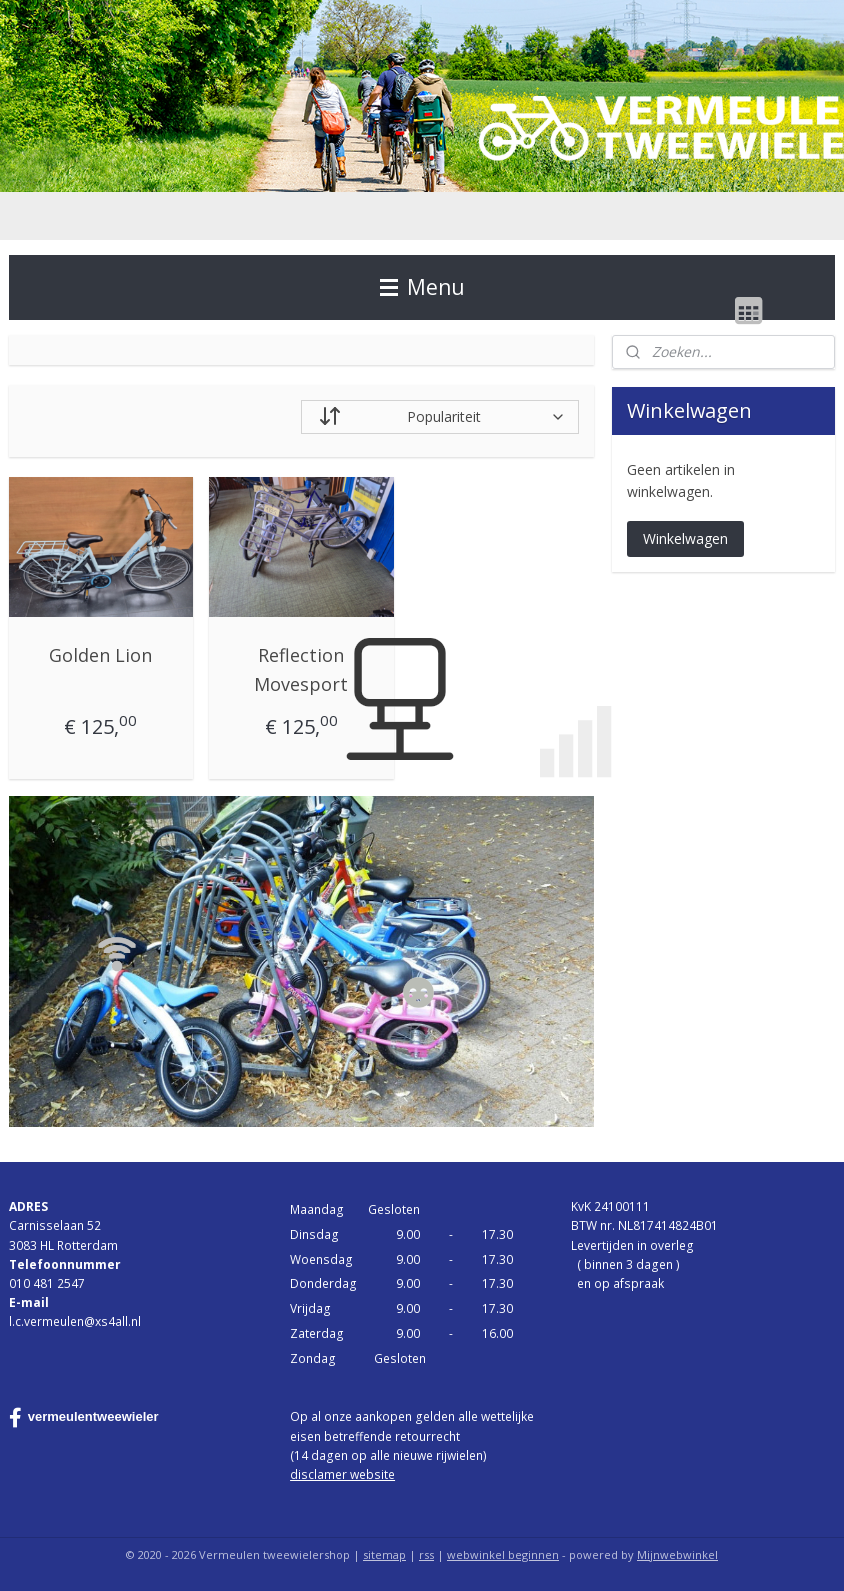 This screenshot has width=844, height=1591. What do you see at coordinates (578, 744) in the screenshot?
I see `indicates no cellular signal available` at bounding box center [578, 744].